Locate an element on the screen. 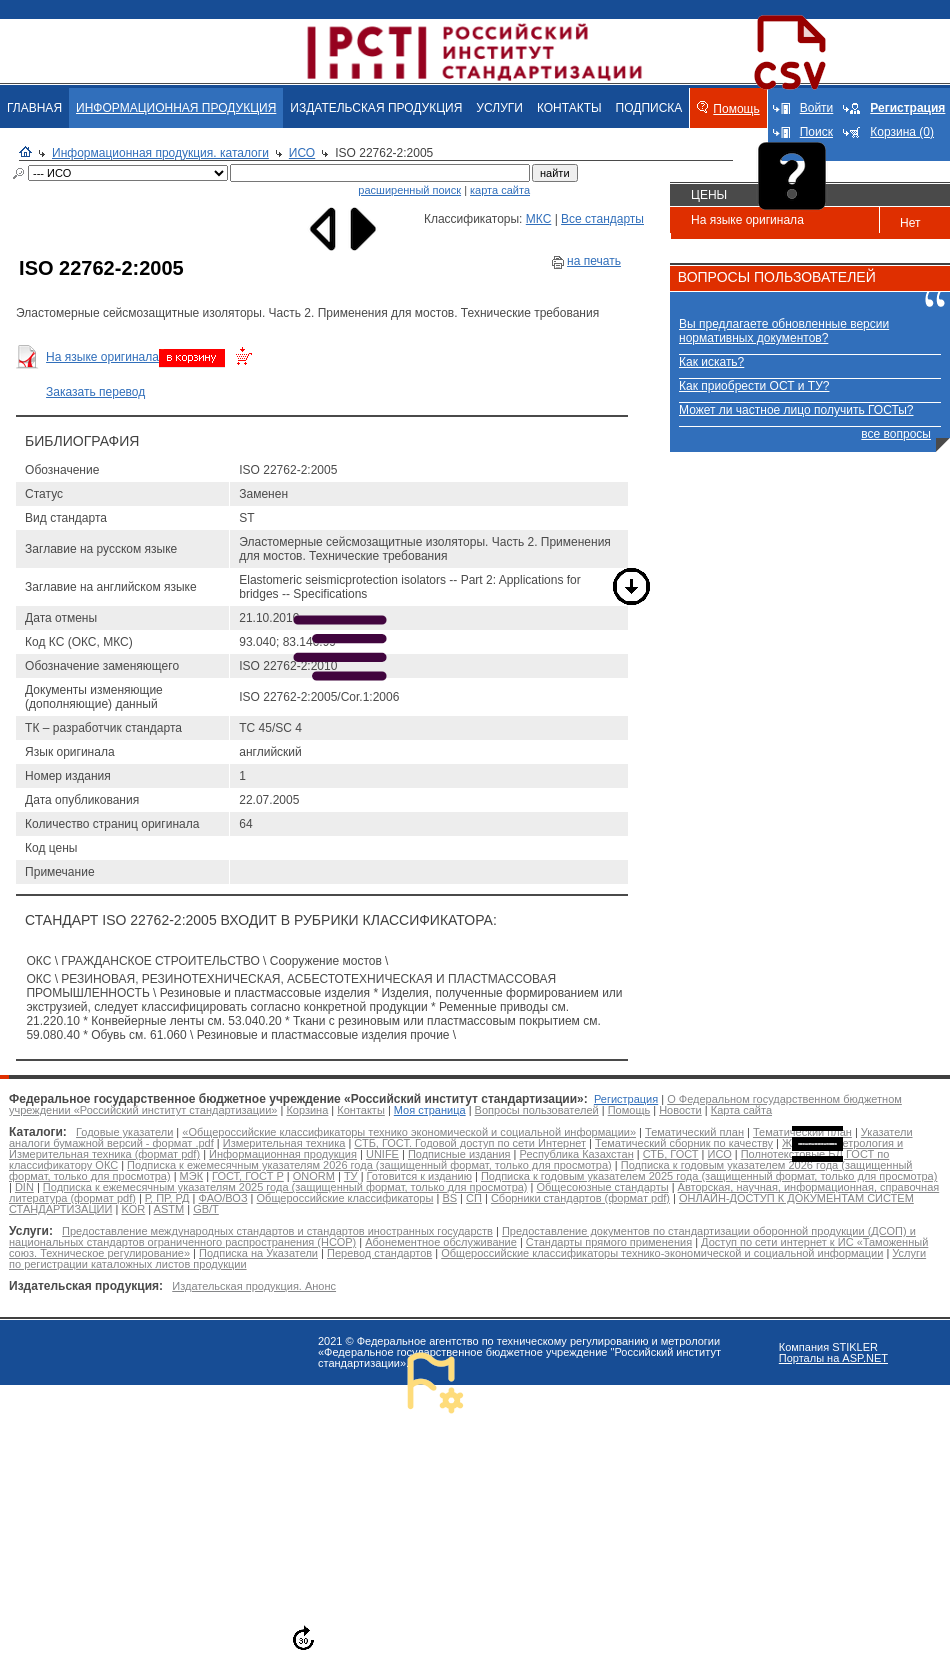 This screenshot has width=950, height=1655. switch to the left panel or view is located at coordinates (343, 229).